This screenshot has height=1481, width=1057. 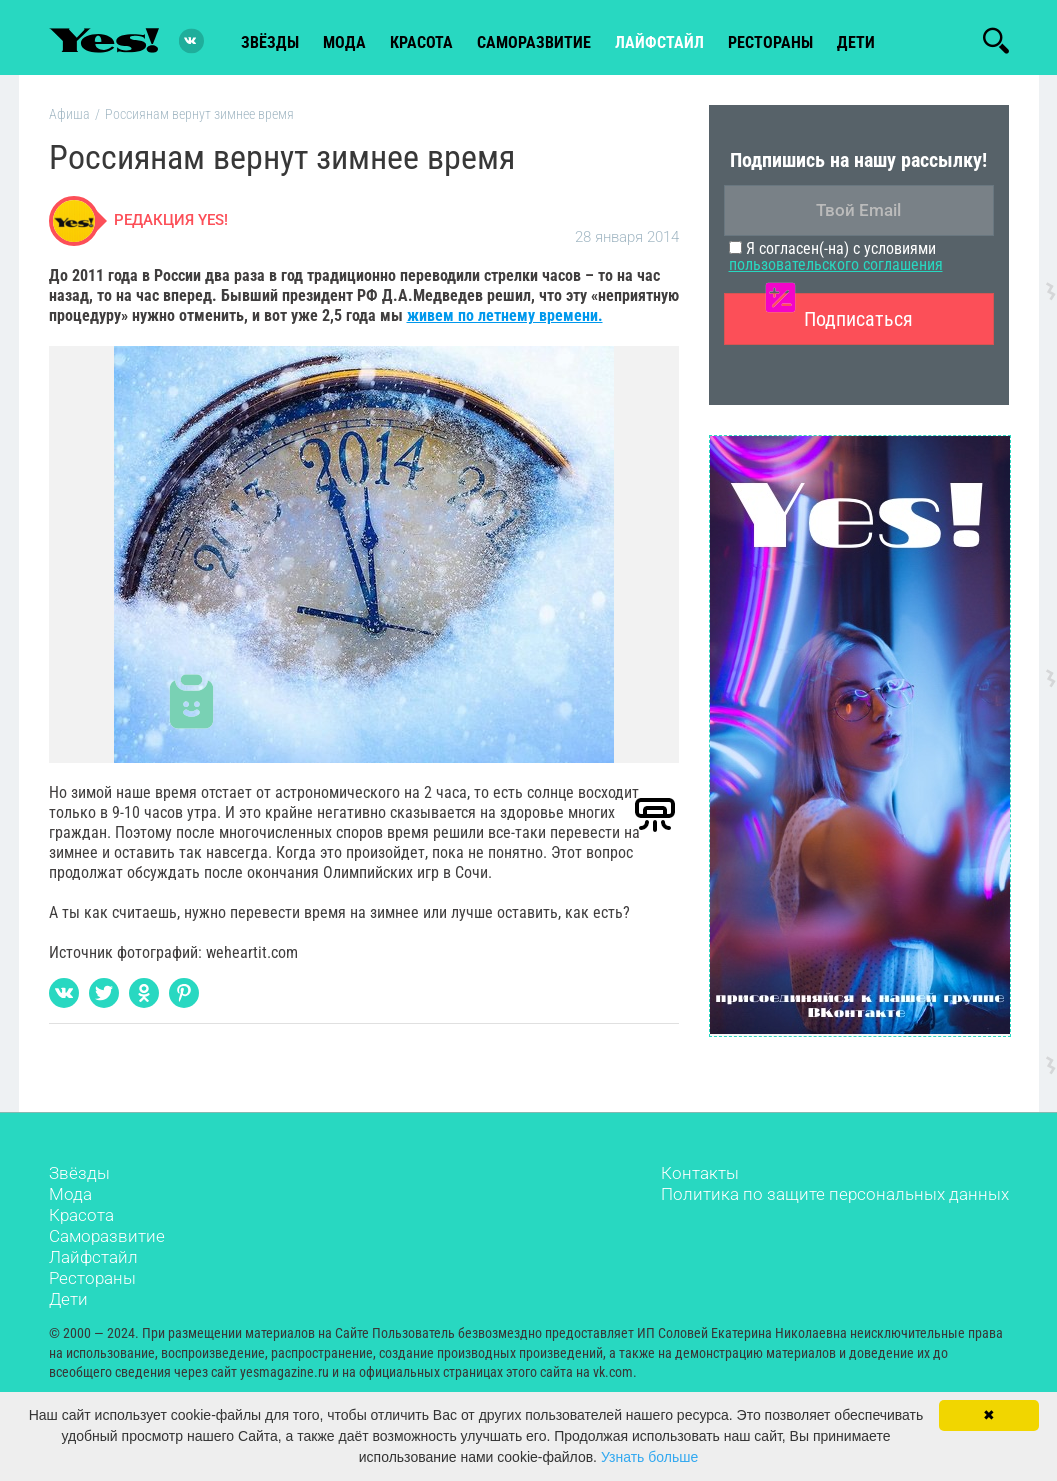 What do you see at coordinates (191, 701) in the screenshot?
I see `view positive feedback or reviews` at bounding box center [191, 701].